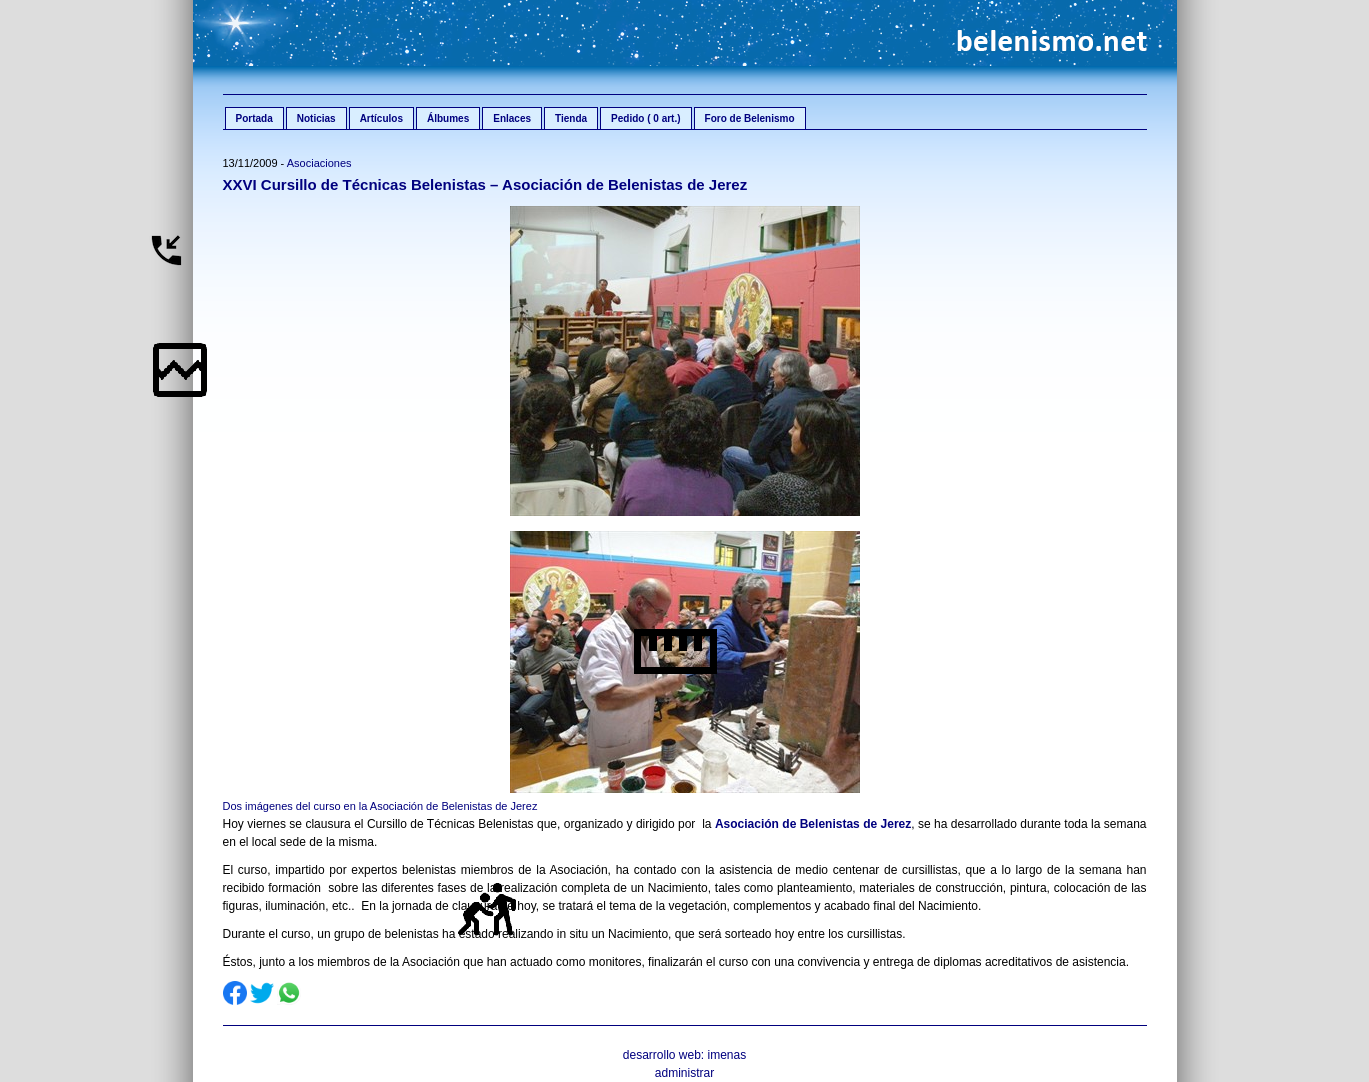  Describe the element at coordinates (486, 911) in the screenshot. I see `access kabaddi sports content` at that location.